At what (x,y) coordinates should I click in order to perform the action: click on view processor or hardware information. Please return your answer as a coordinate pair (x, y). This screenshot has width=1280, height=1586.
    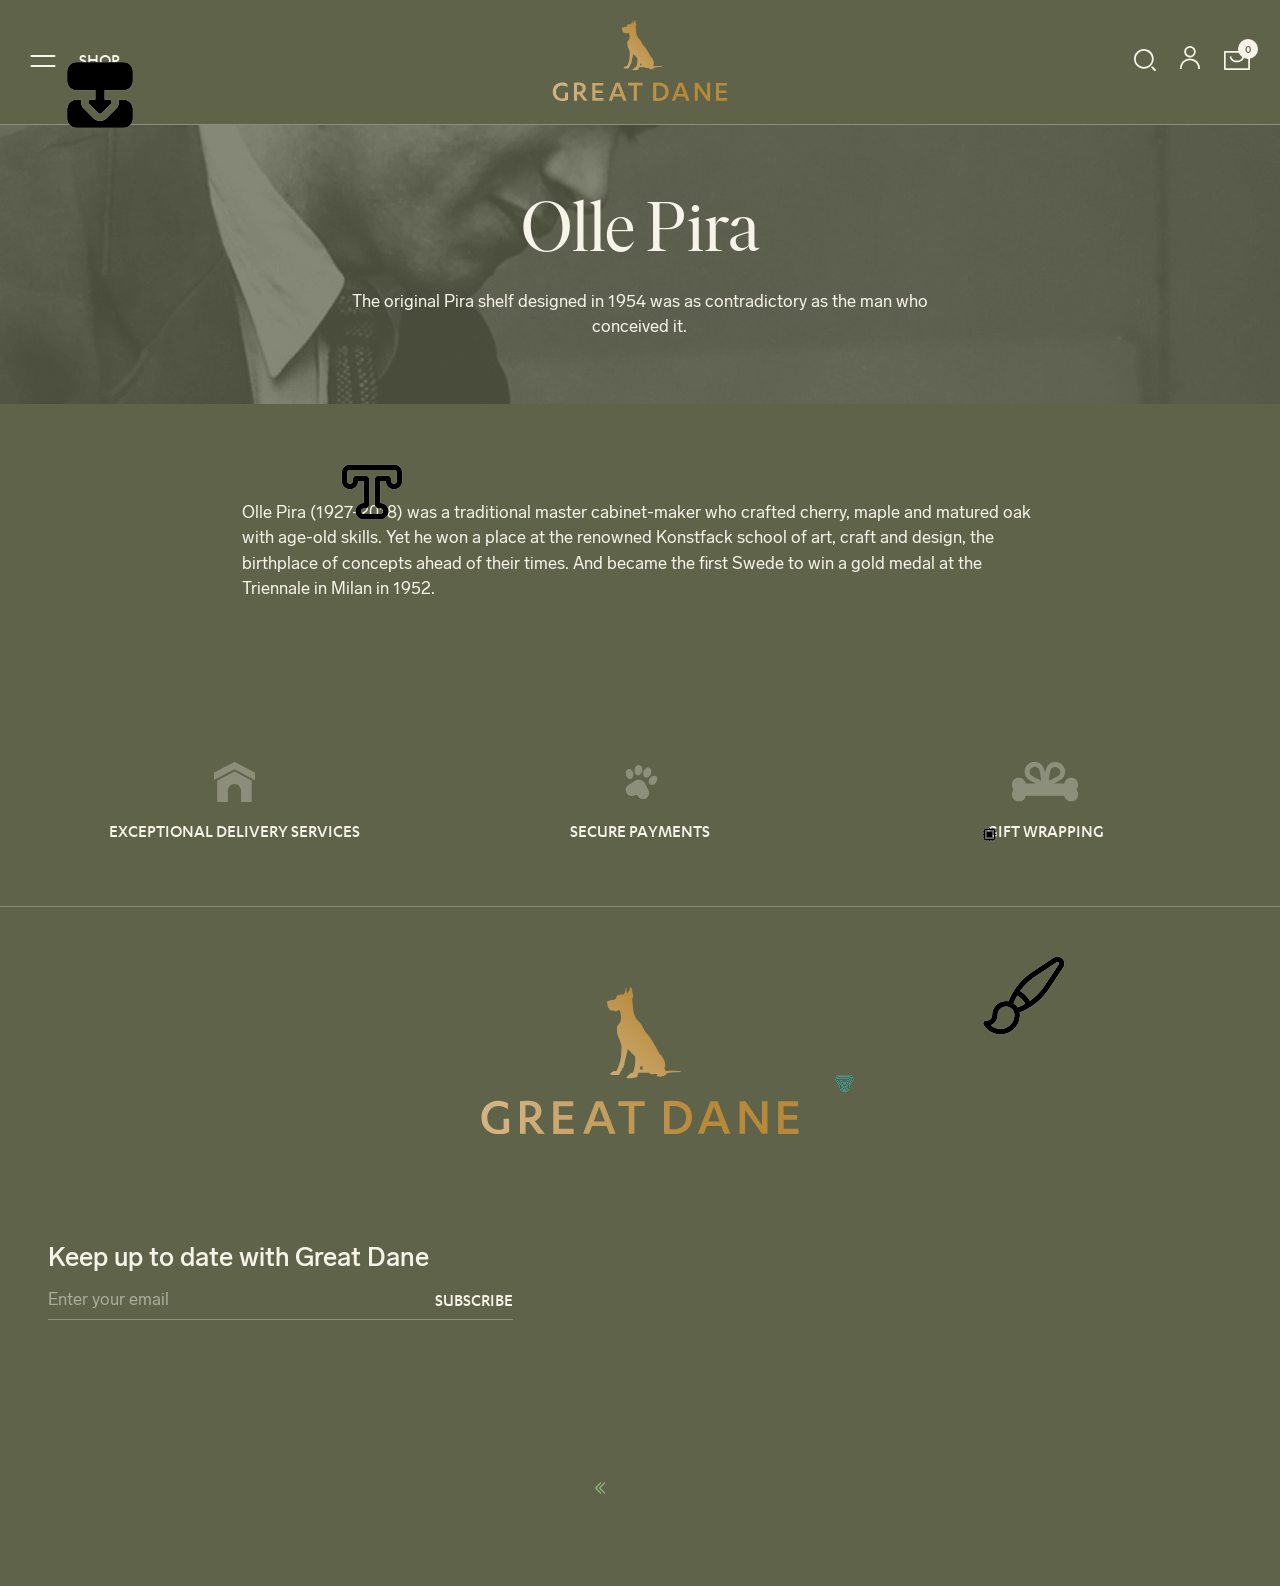
    Looking at the image, I should click on (989, 834).